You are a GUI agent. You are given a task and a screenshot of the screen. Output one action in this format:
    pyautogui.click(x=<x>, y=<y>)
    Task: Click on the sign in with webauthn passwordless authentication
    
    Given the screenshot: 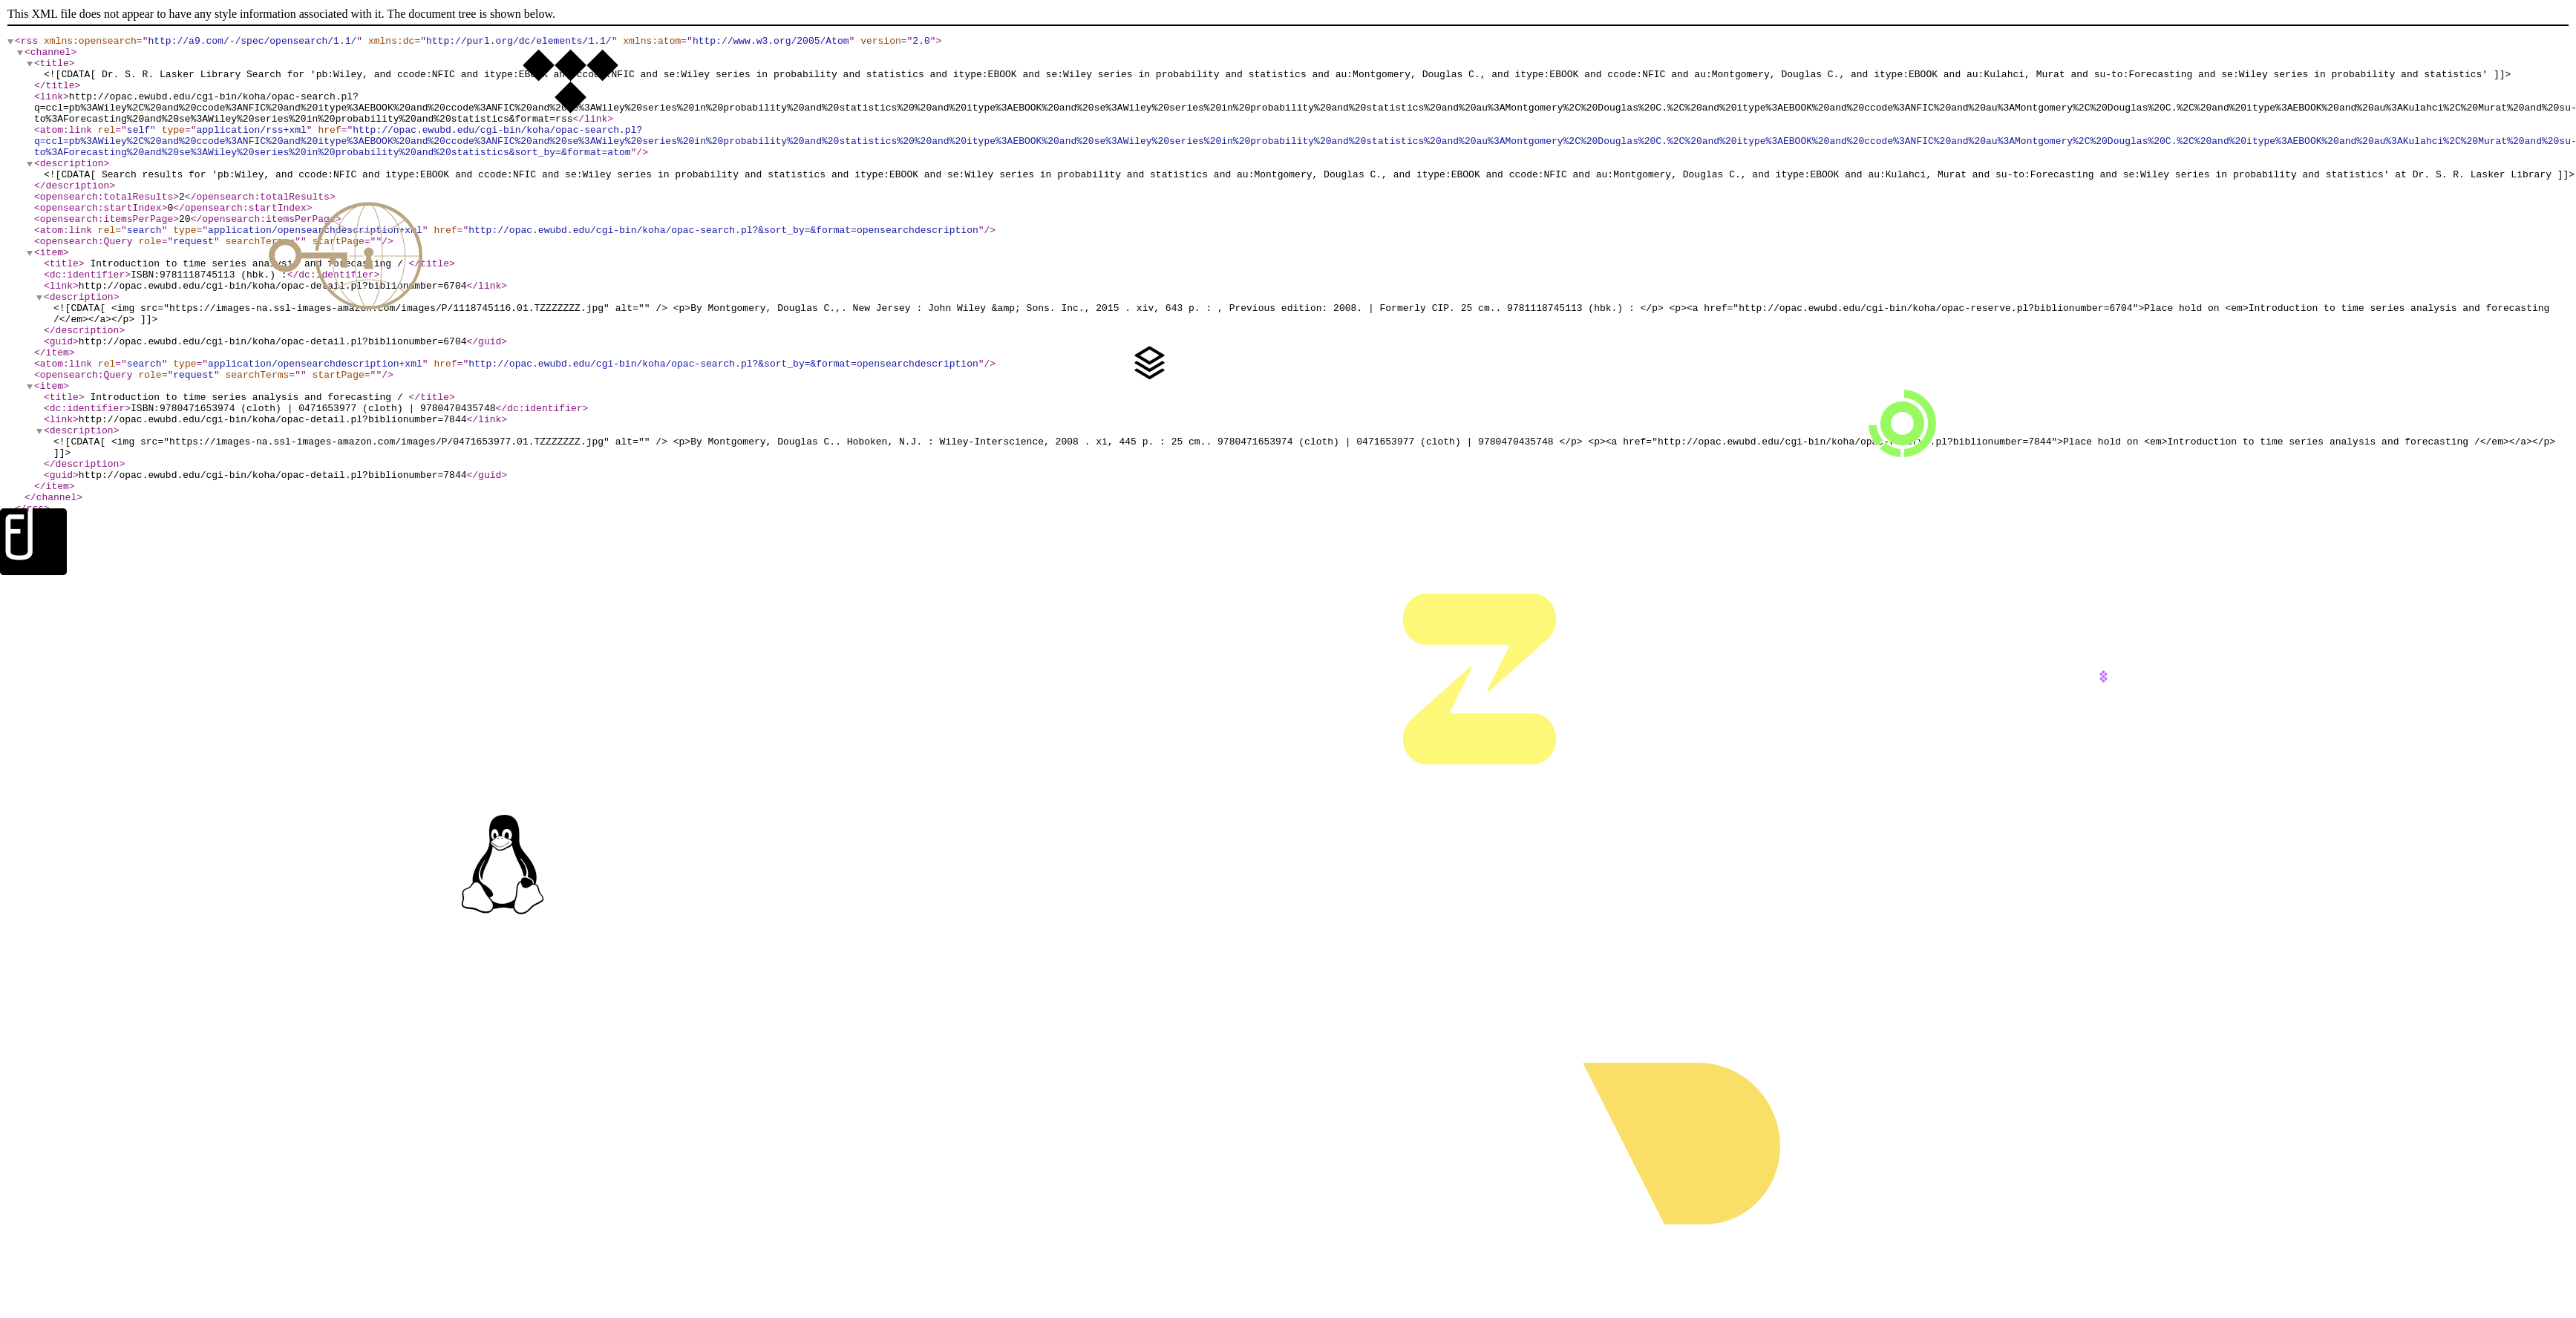 What is the action you would take?
    pyautogui.click(x=345, y=255)
    